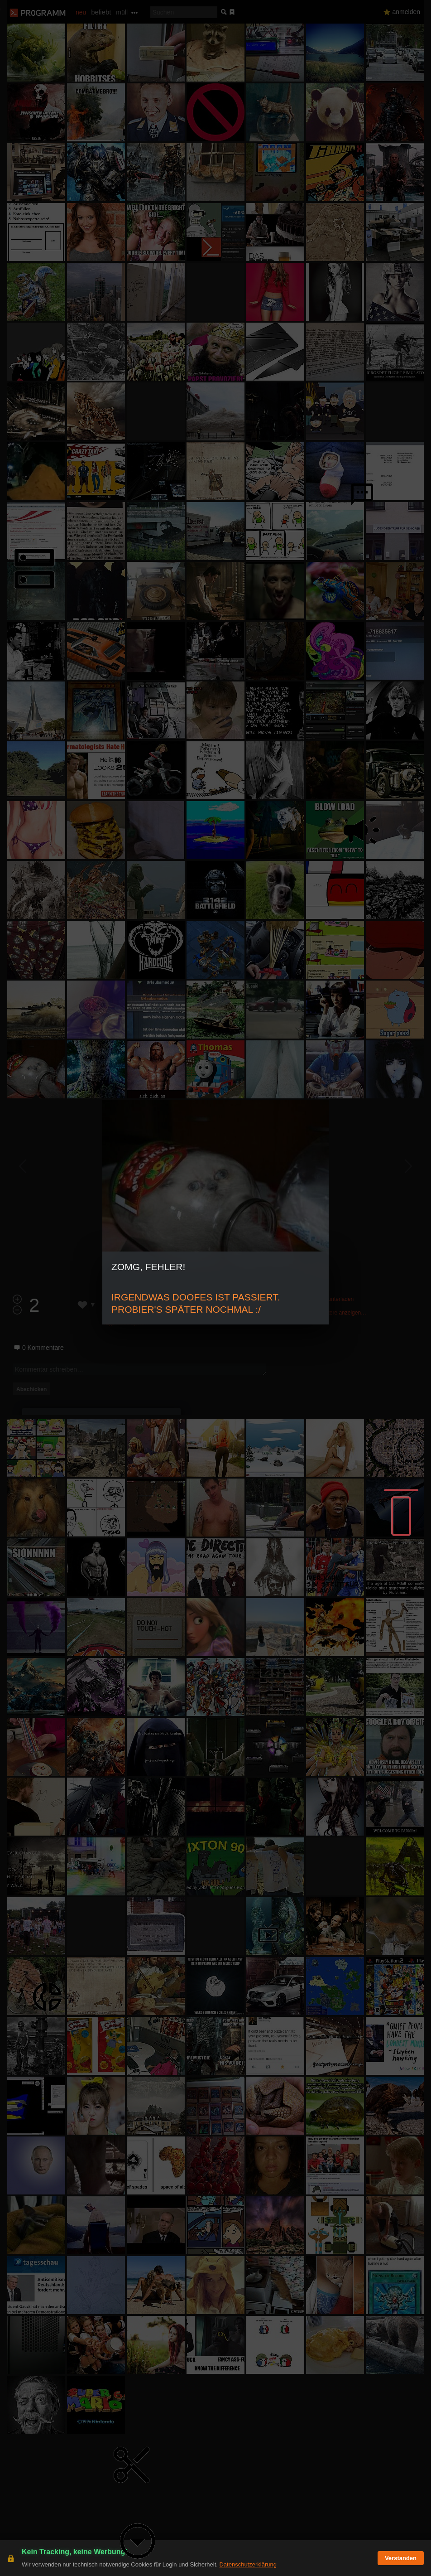  Describe the element at coordinates (362, 494) in the screenshot. I see `open text messages` at that location.